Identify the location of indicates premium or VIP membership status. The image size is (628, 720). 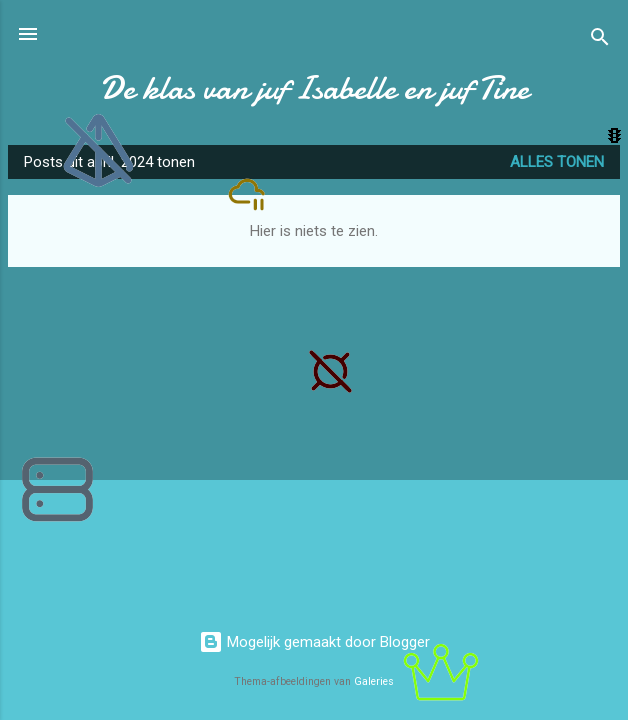
(441, 676).